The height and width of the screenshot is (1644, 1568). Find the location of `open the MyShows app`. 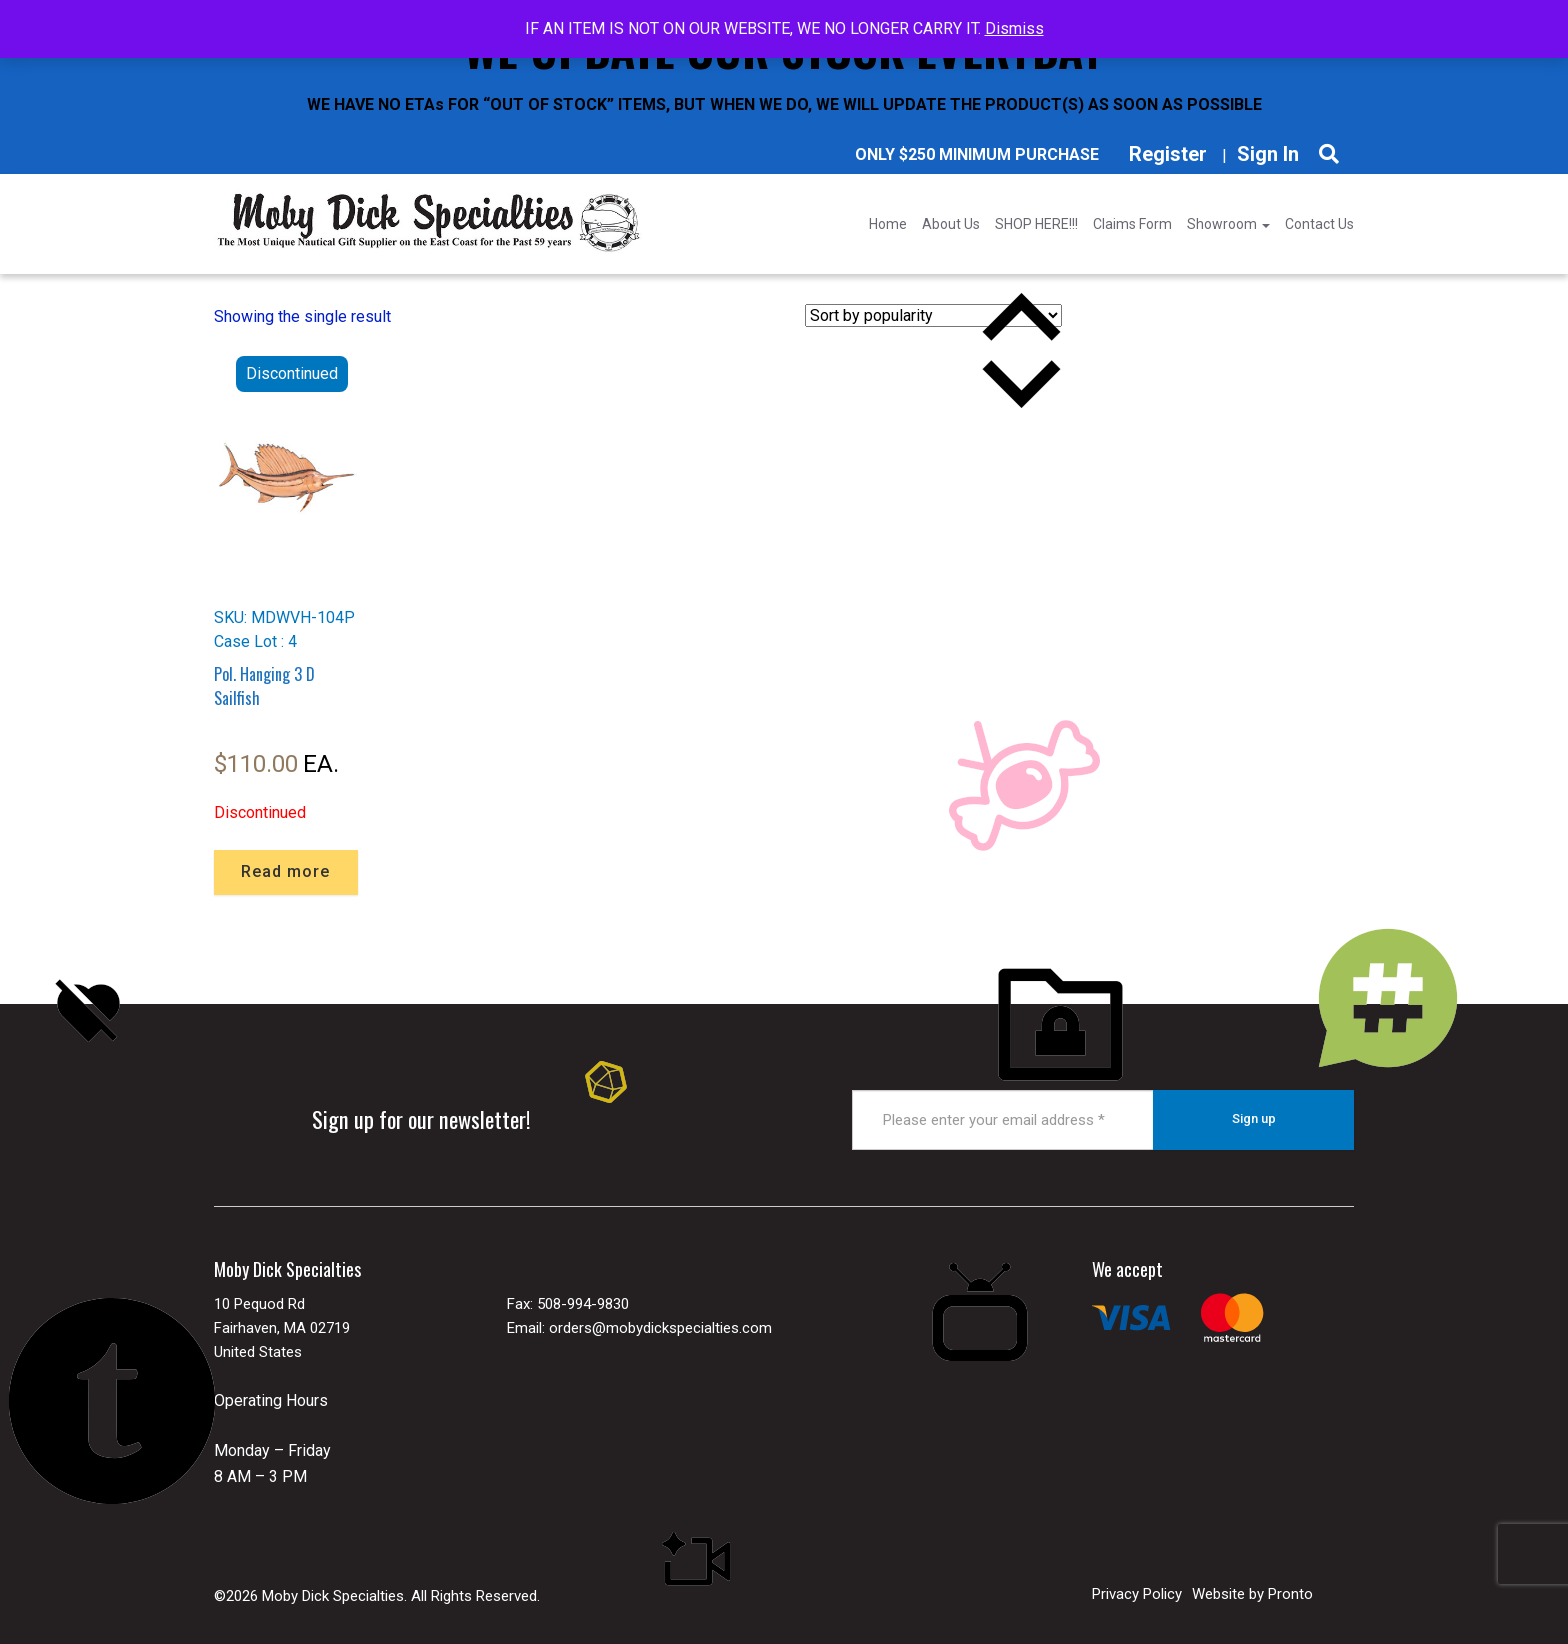

open the MyShows app is located at coordinates (980, 1312).